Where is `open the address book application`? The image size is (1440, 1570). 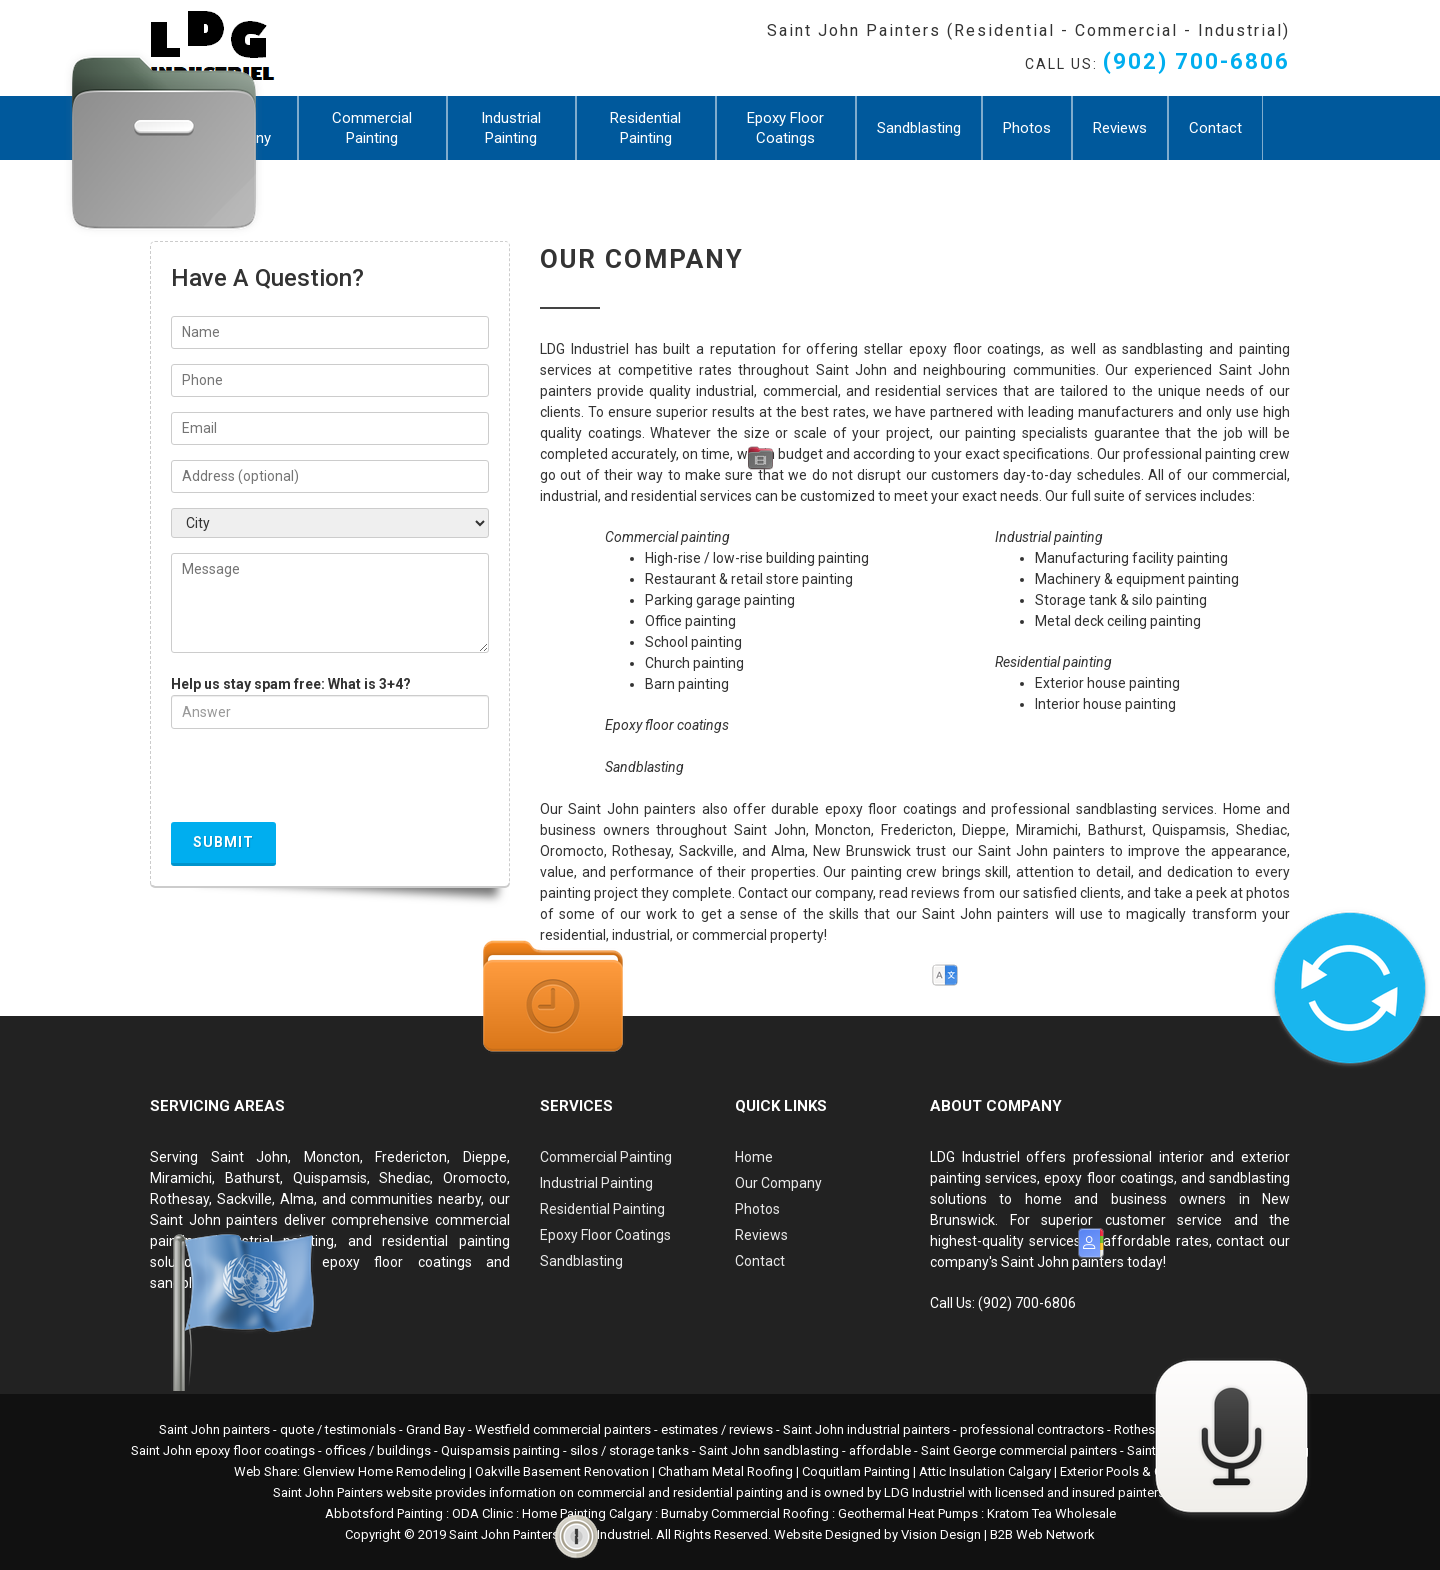
open the address book application is located at coordinates (1091, 1243).